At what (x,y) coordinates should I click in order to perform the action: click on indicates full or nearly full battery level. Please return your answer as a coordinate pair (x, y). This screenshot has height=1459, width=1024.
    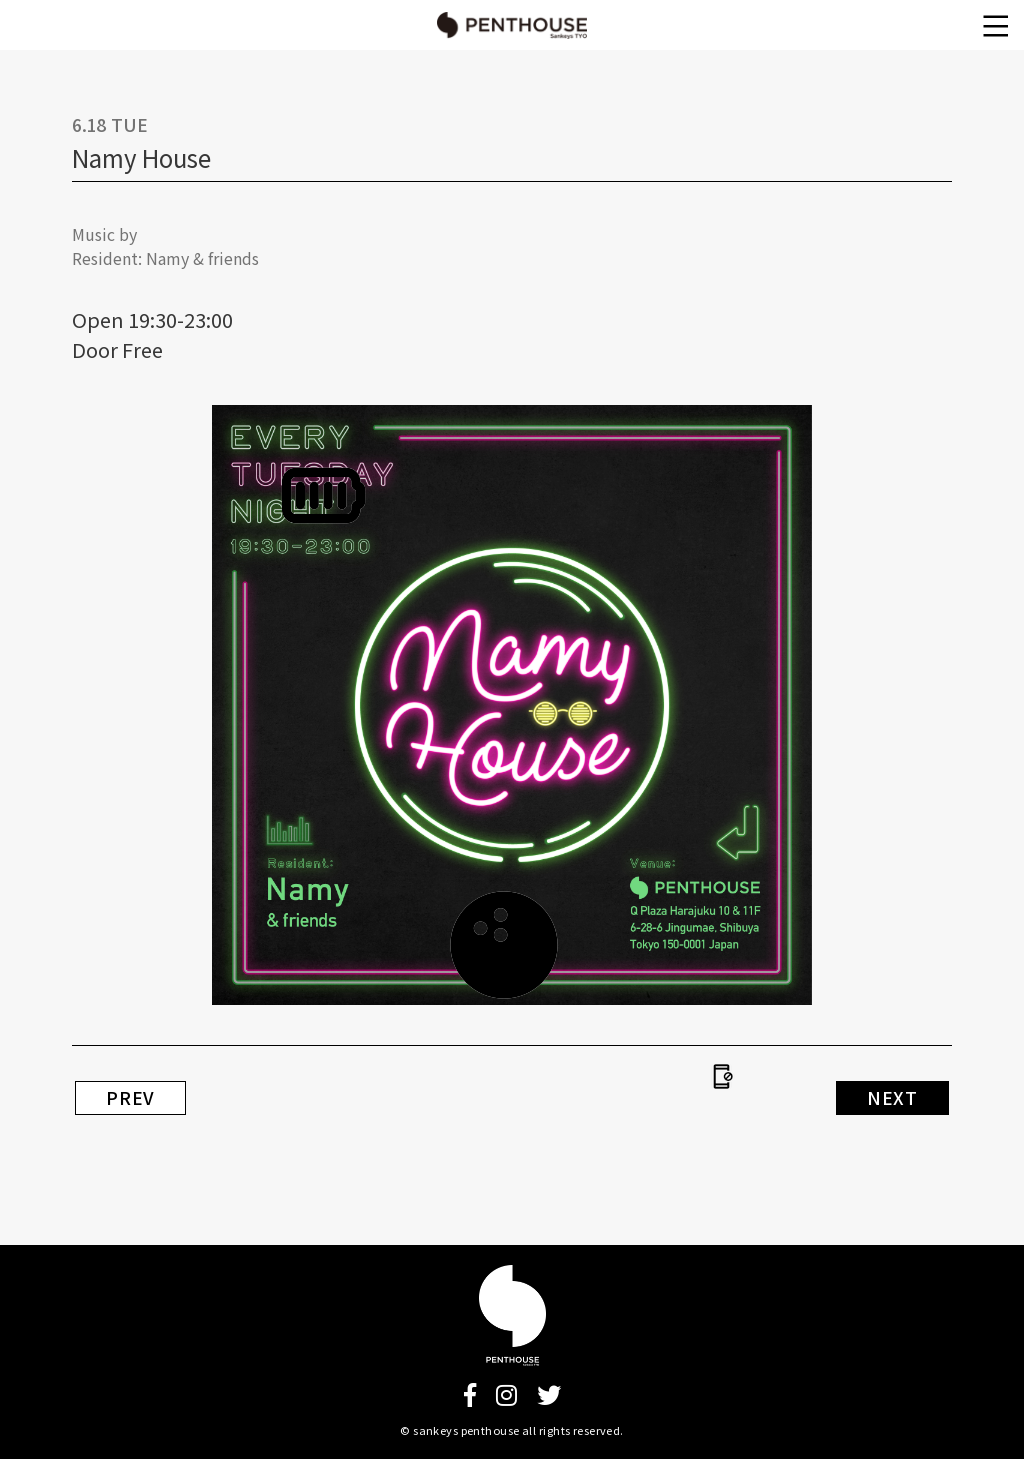
    Looking at the image, I should click on (323, 495).